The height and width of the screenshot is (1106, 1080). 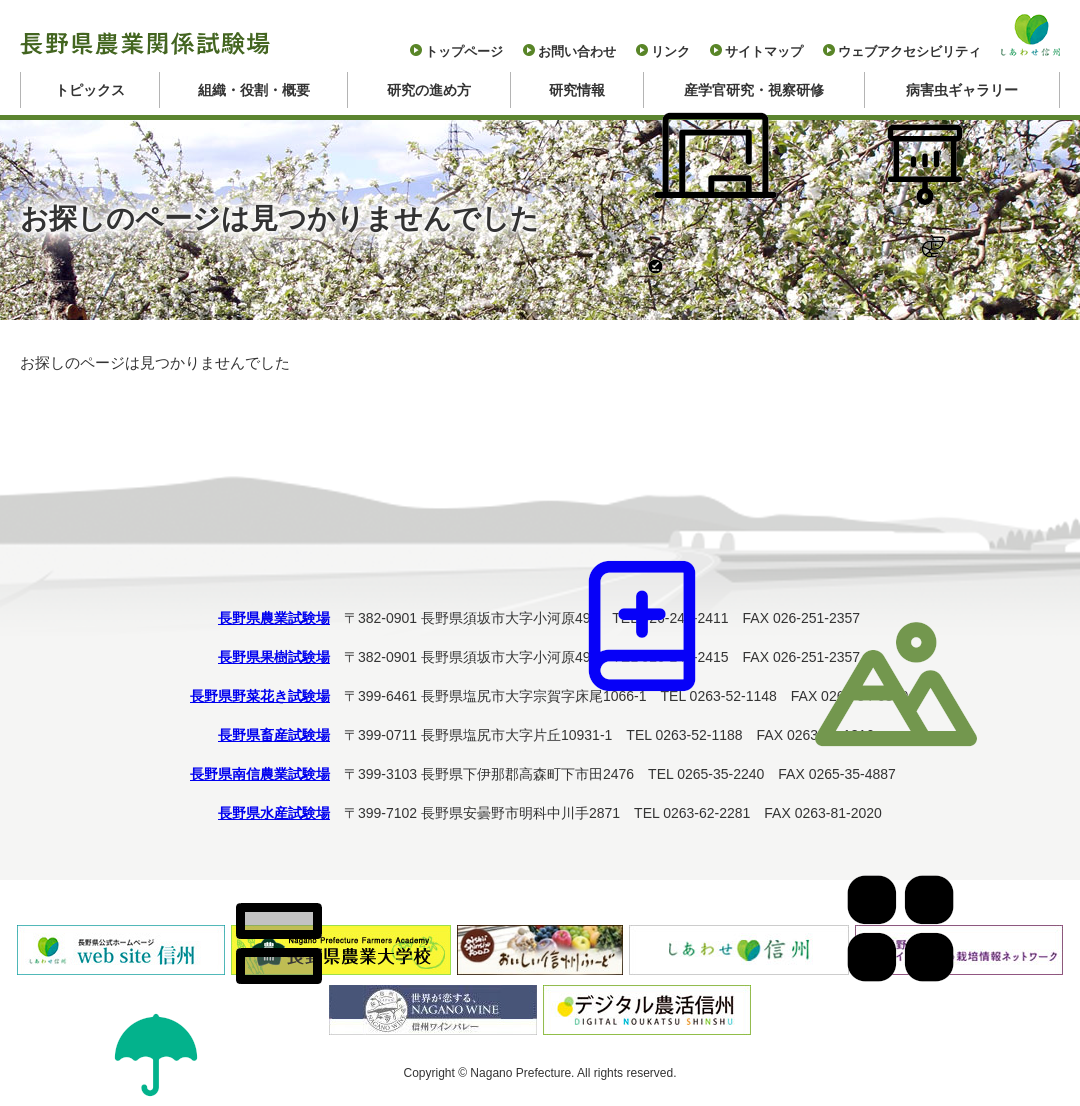 I want to click on indicates content is available offline, so click(x=655, y=266).